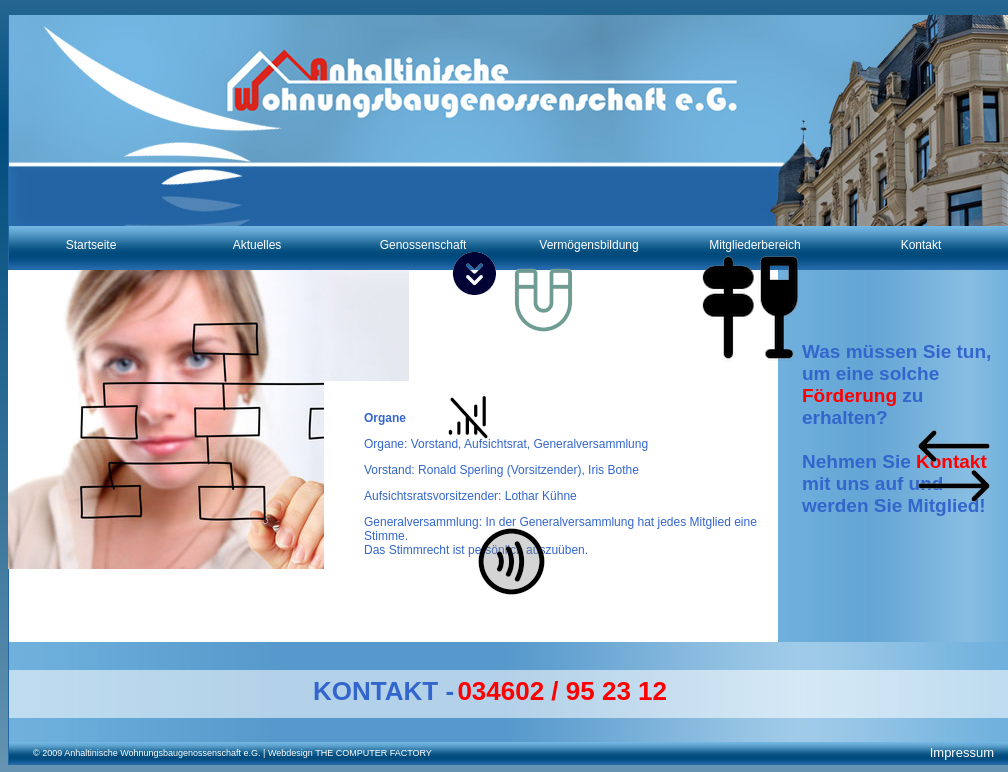 This screenshot has height=772, width=1008. Describe the element at coordinates (954, 466) in the screenshot. I see `swap or exchange items` at that location.